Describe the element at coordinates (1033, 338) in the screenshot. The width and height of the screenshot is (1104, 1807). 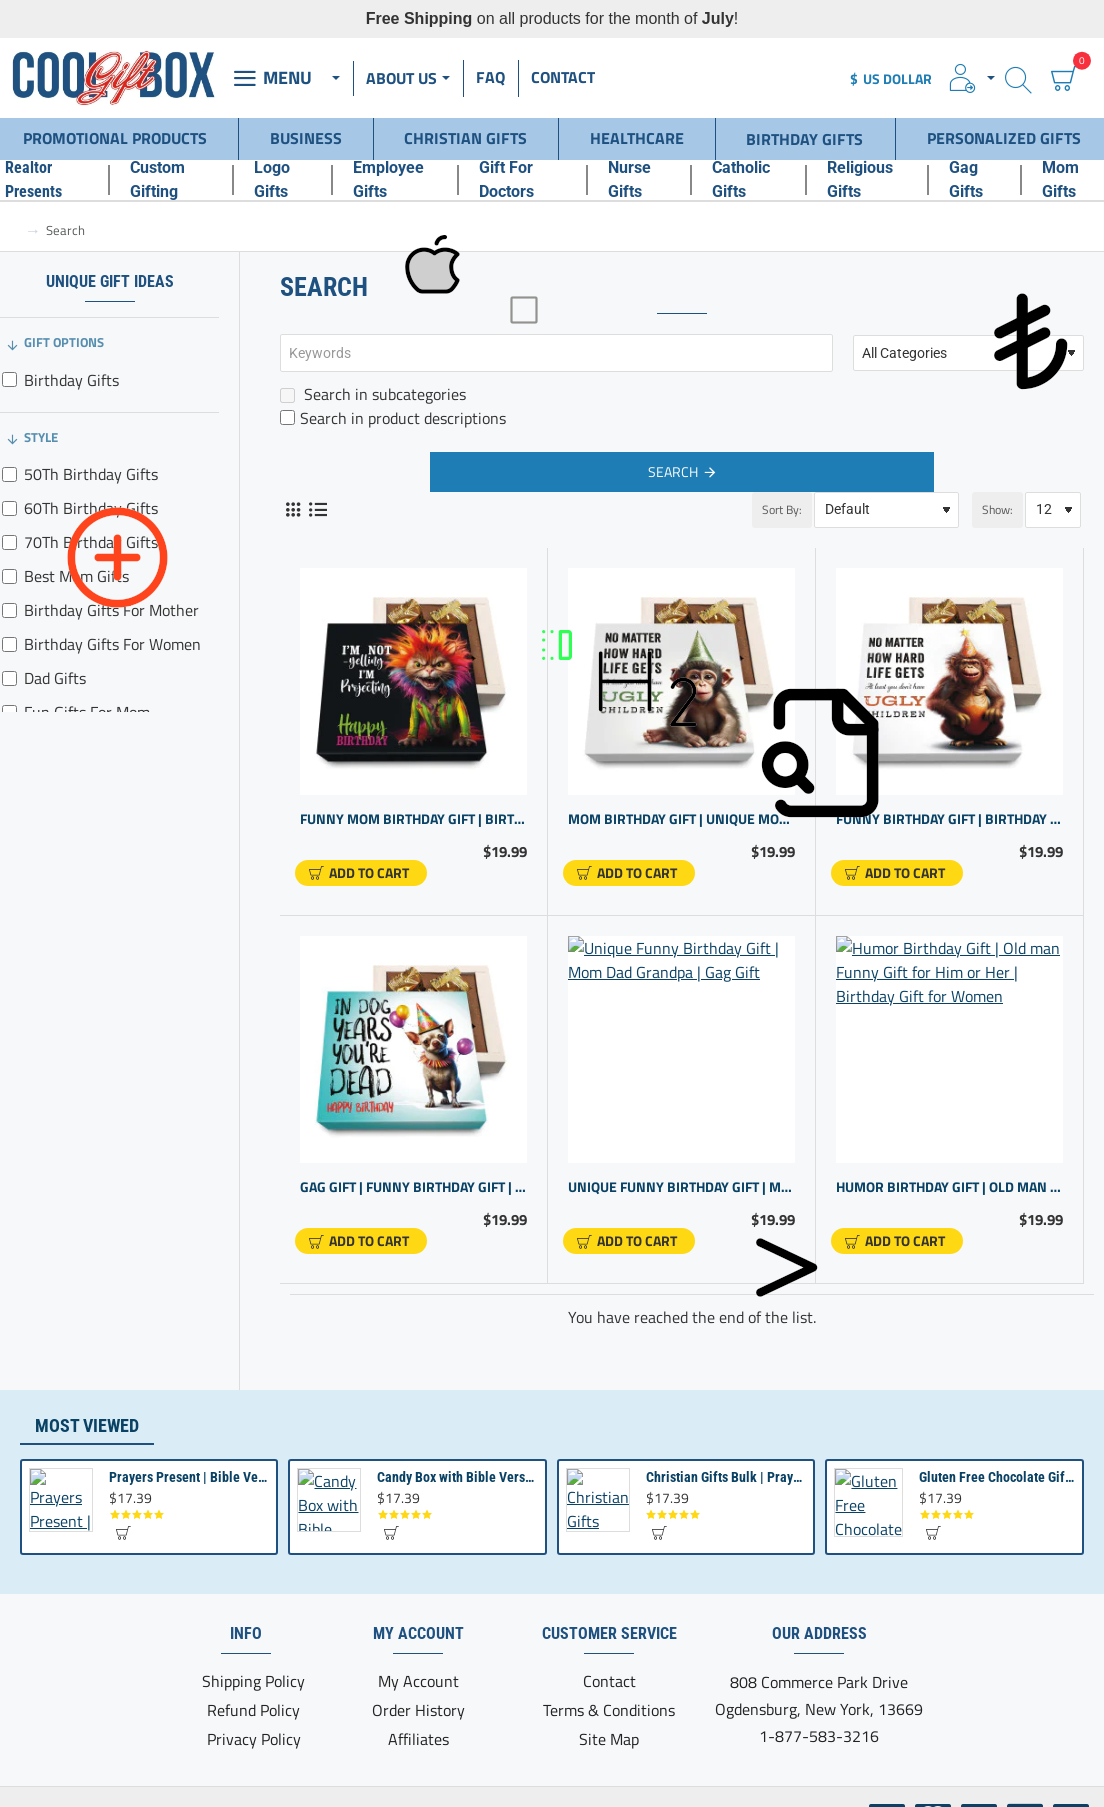
I see `indicates Turkish lira currency` at that location.